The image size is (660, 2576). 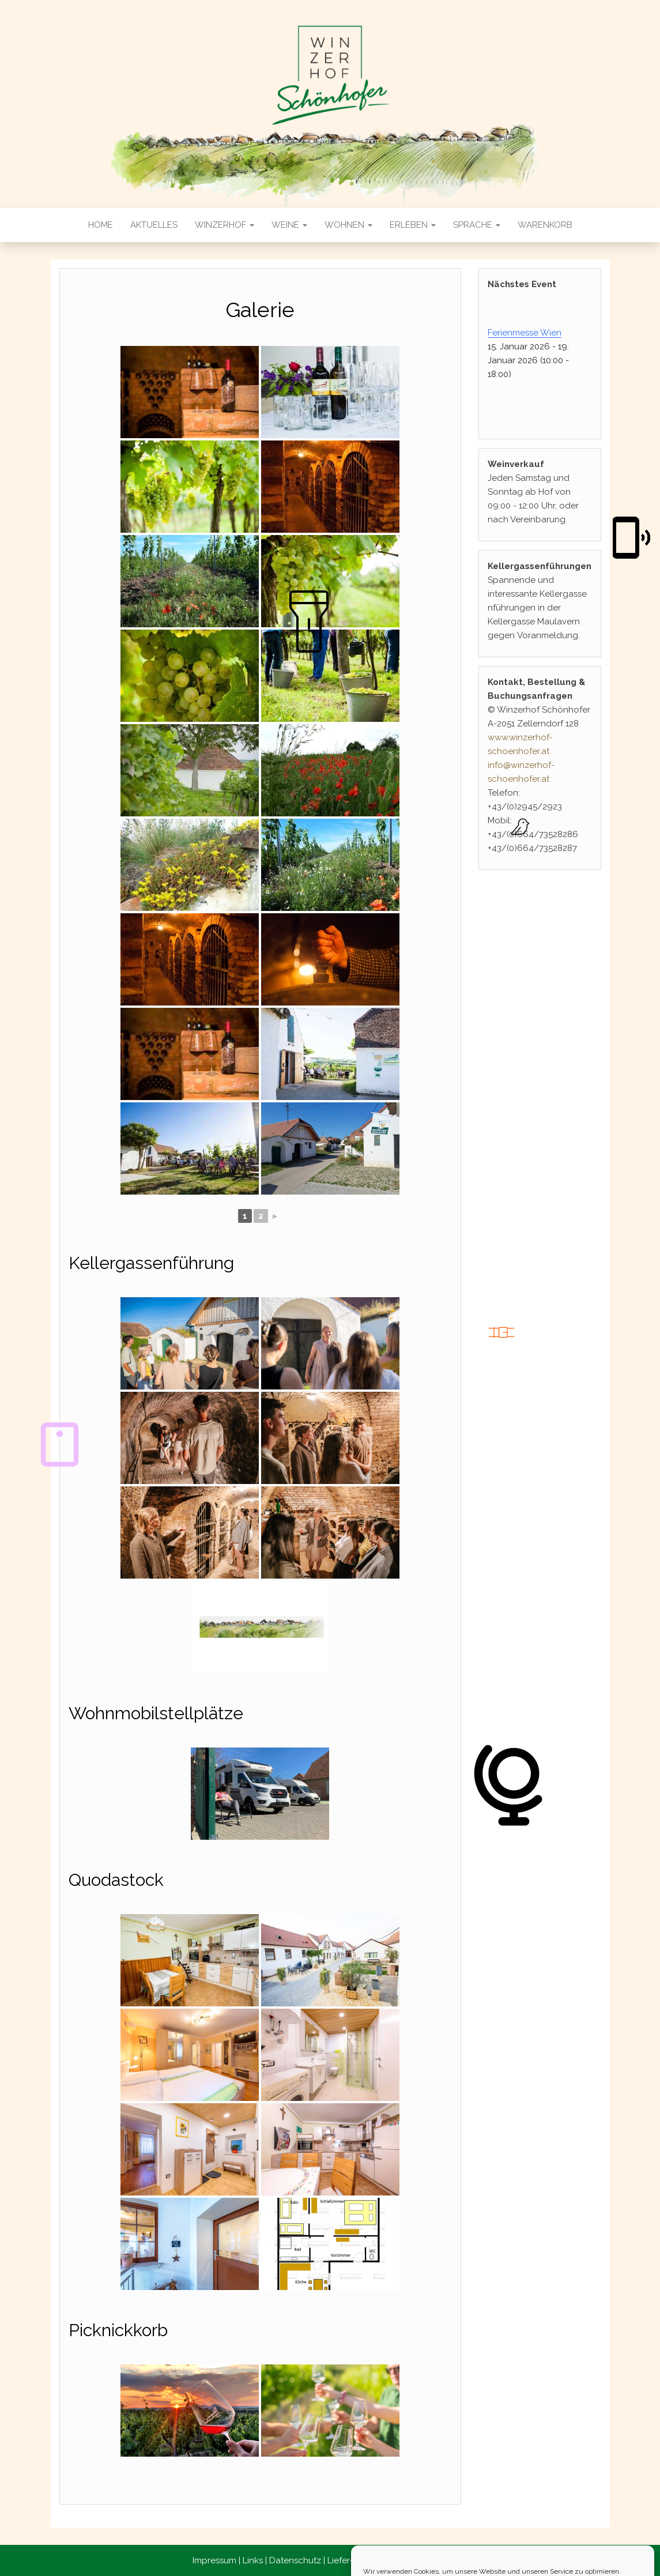 What do you see at coordinates (59, 1444) in the screenshot?
I see `tablet device with front-facing camera` at bounding box center [59, 1444].